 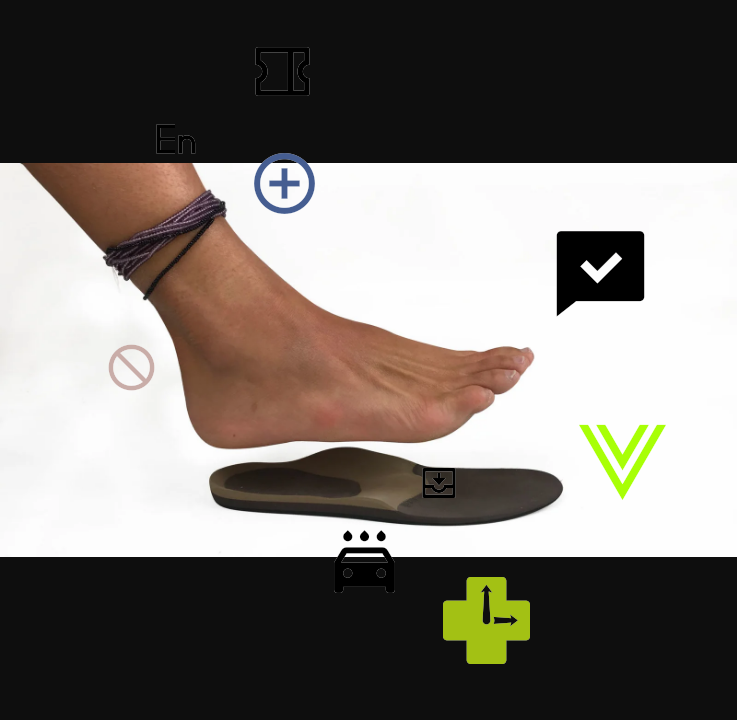 What do you see at coordinates (282, 71) in the screenshot?
I see `view available coupons or vouchers` at bounding box center [282, 71].